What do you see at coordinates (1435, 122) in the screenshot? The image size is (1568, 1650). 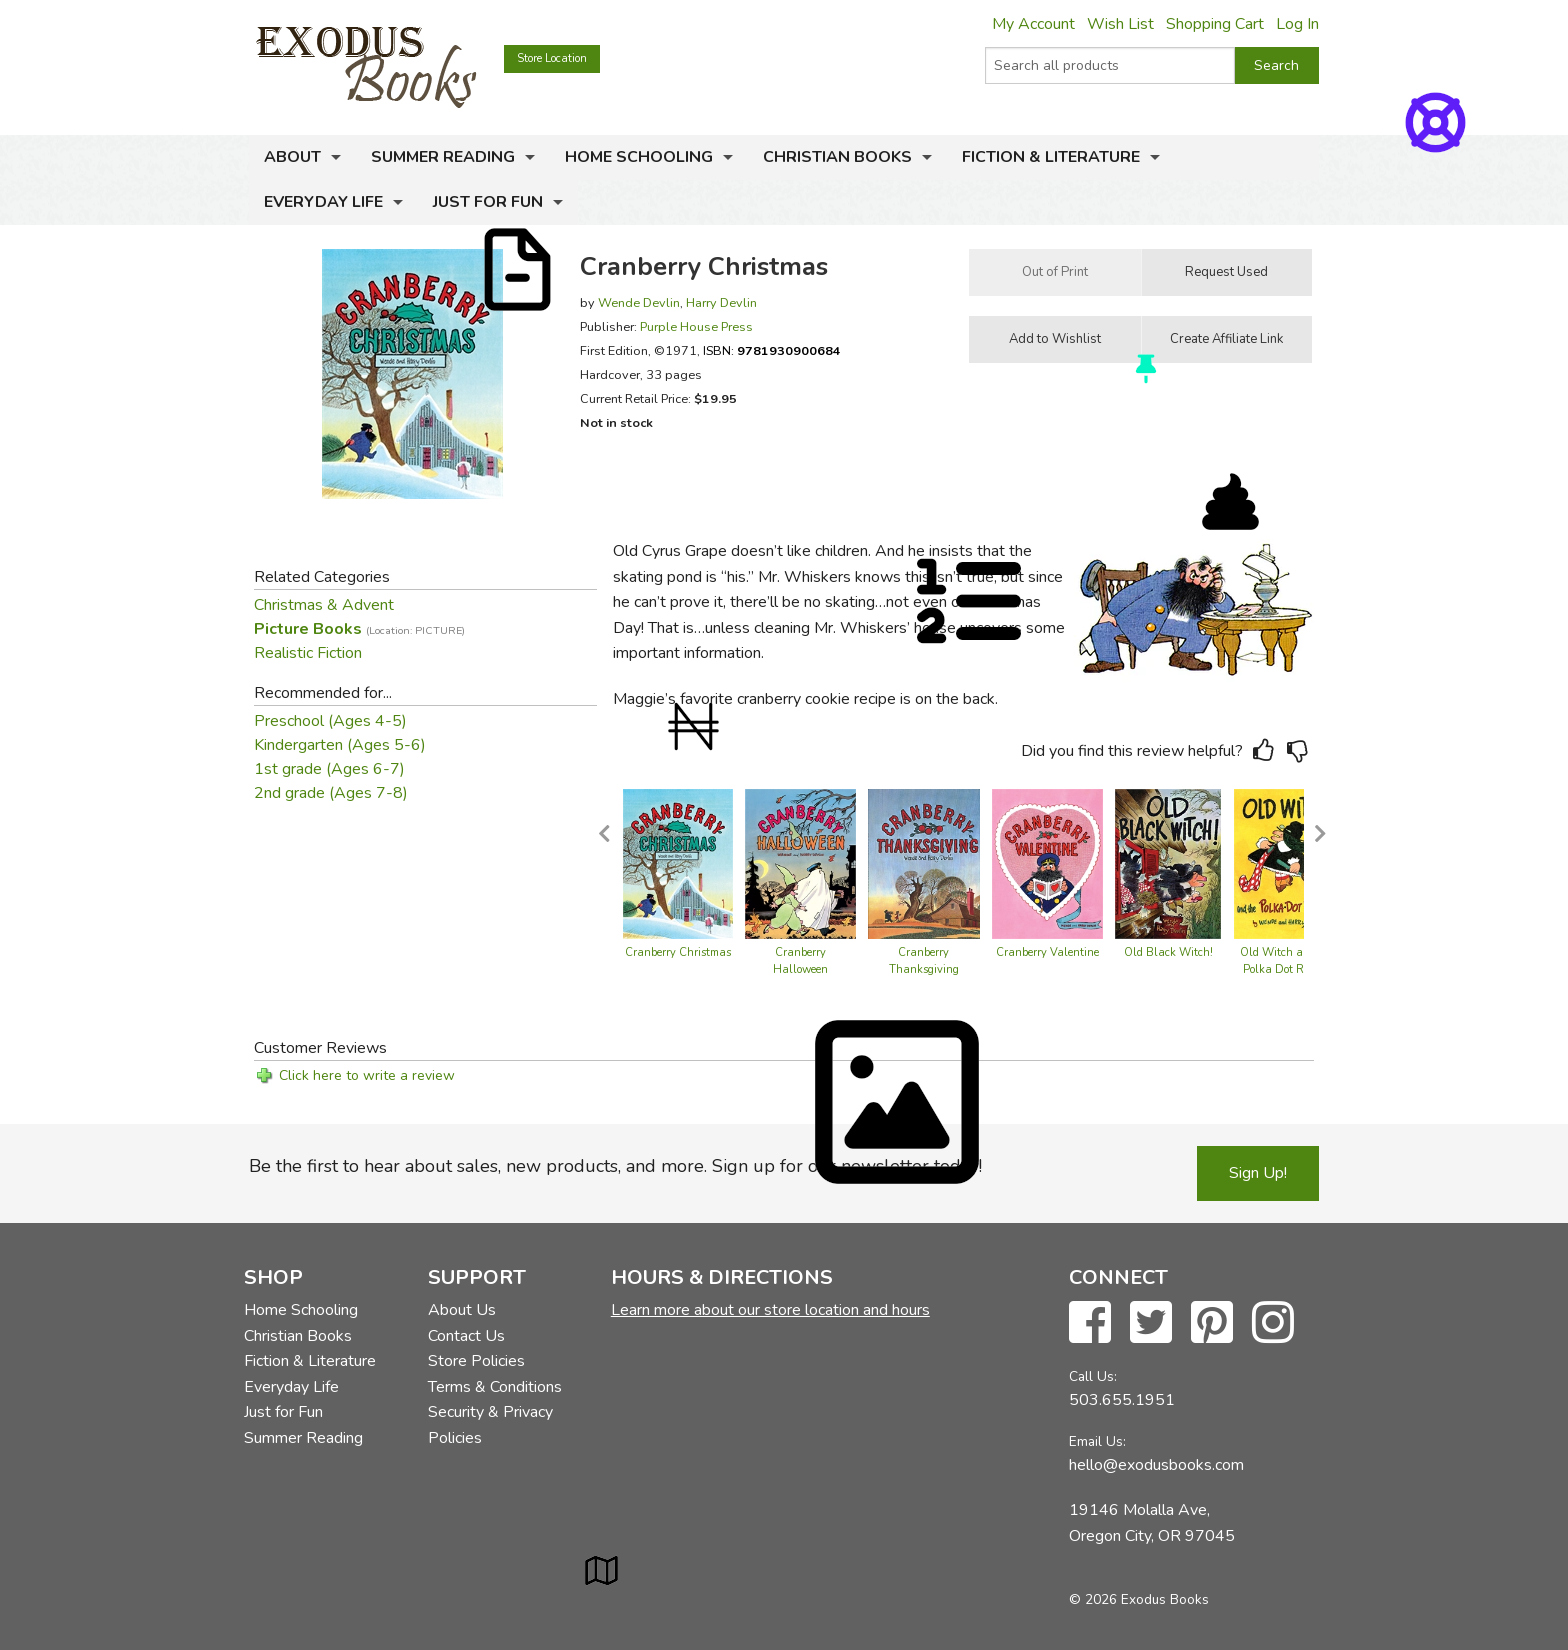 I see `access help or support` at bounding box center [1435, 122].